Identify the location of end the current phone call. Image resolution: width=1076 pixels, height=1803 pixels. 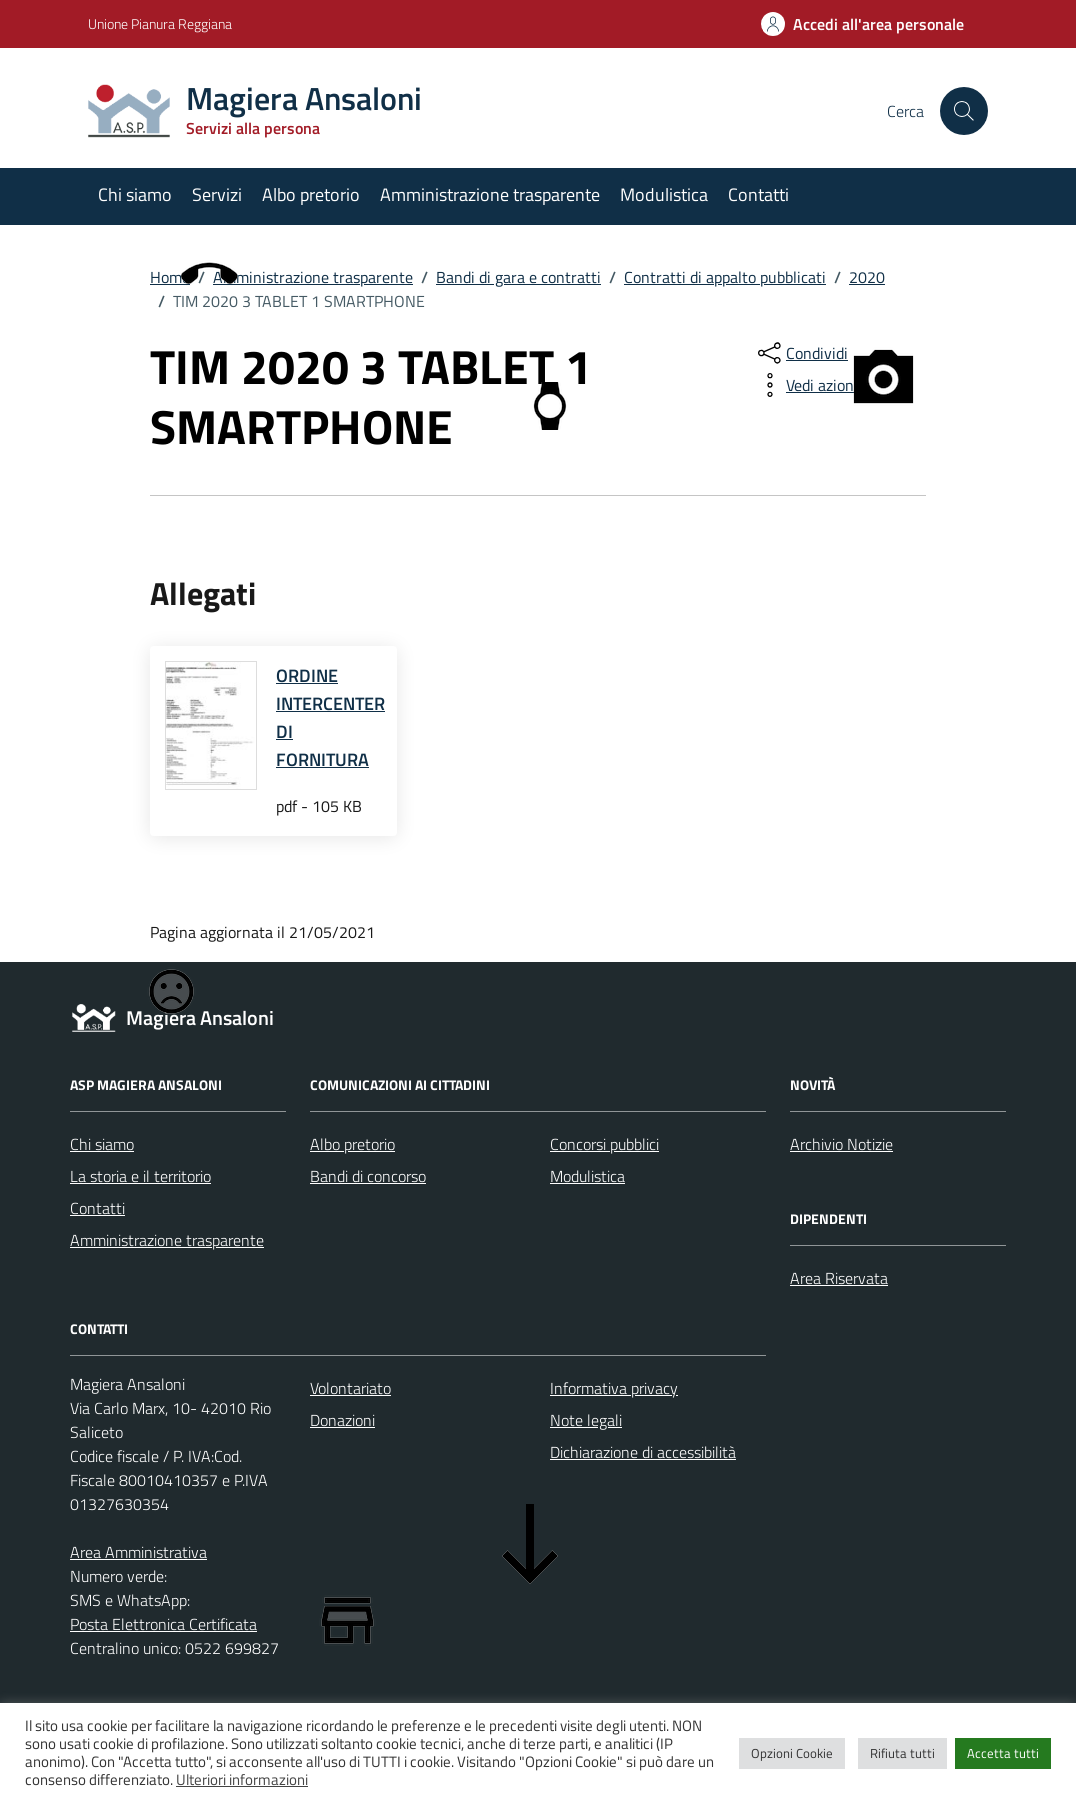
(209, 274).